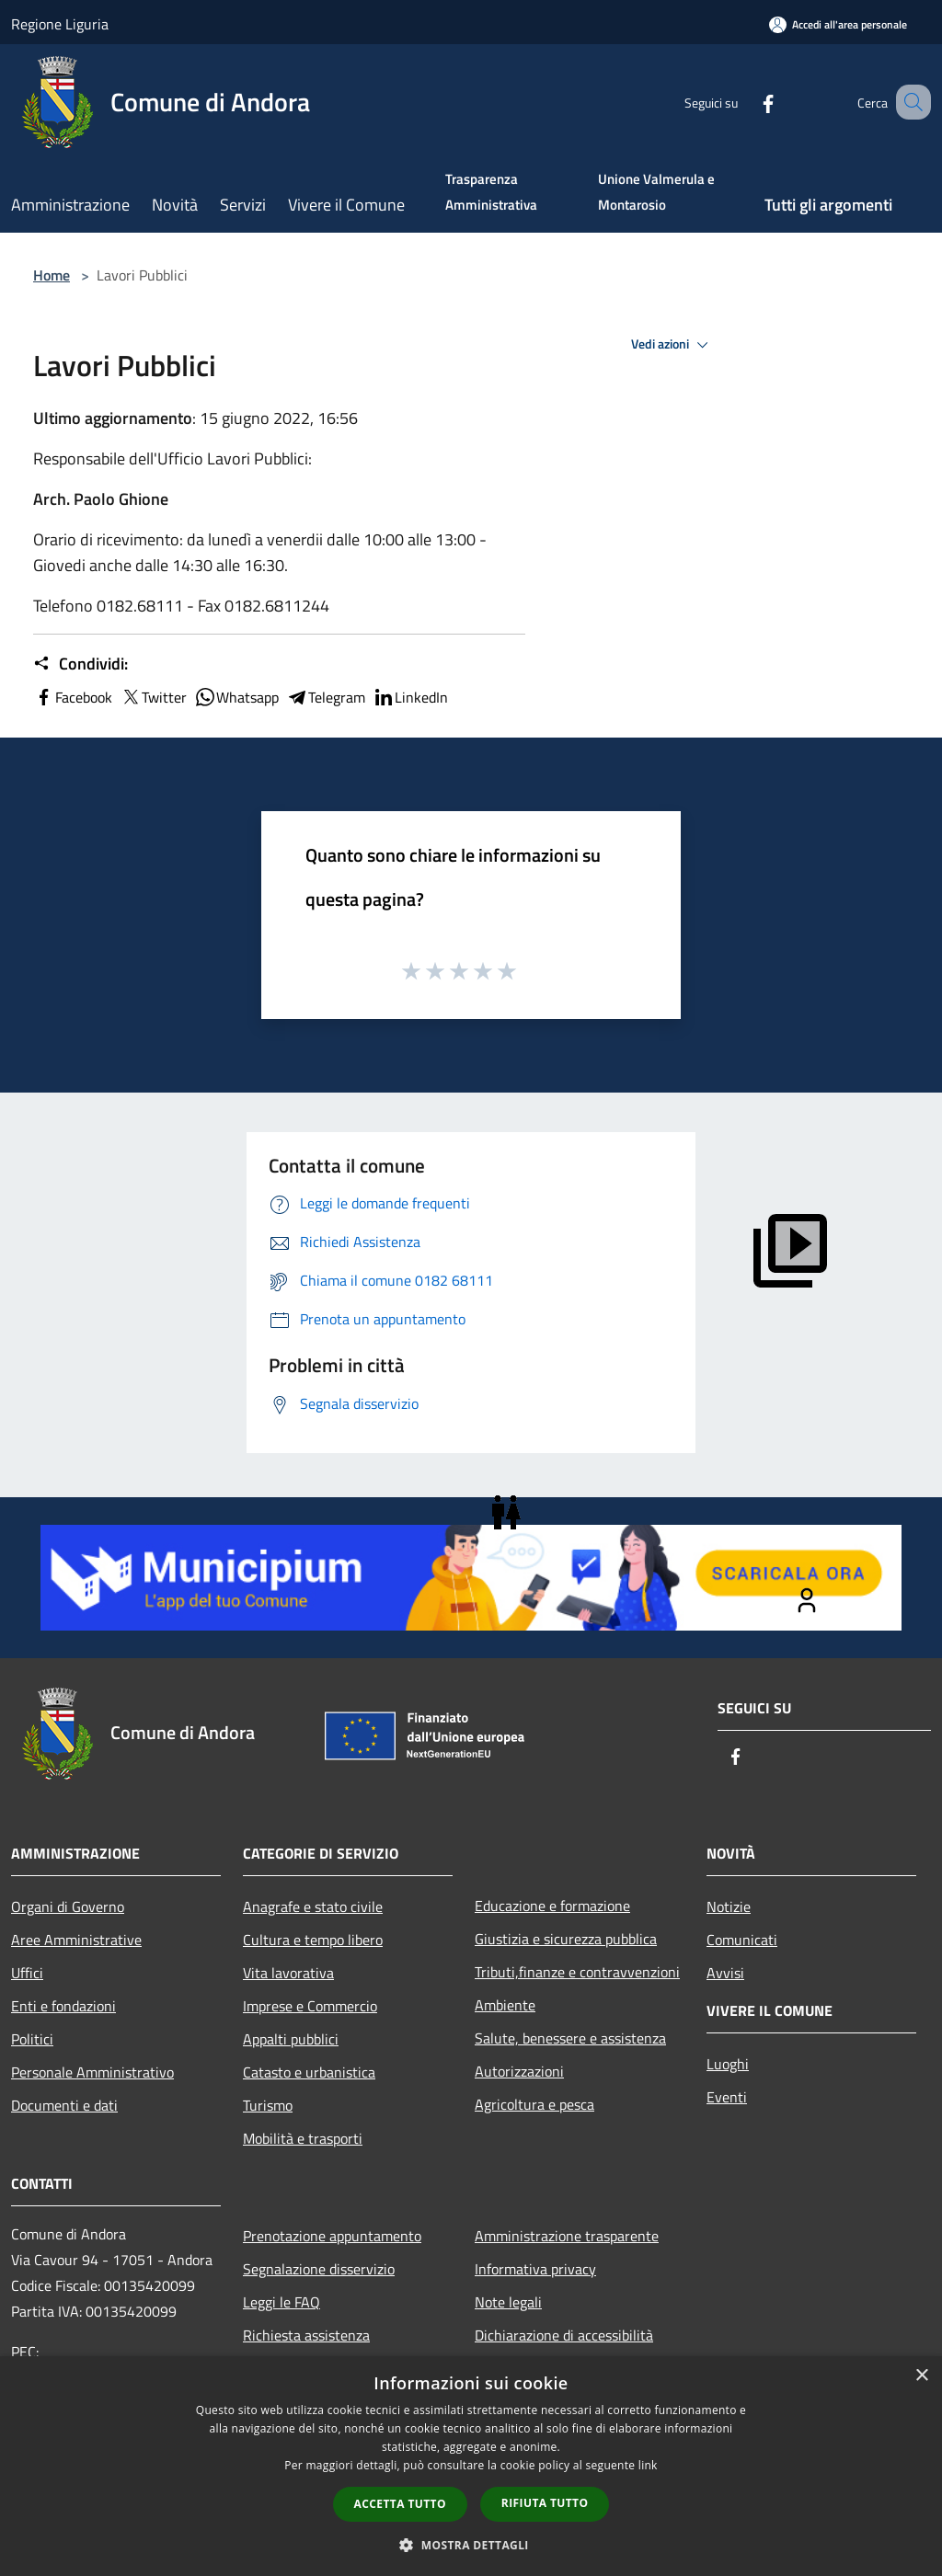 This screenshot has width=942, height=2576. What do you see at coordinates (807, 1600) in the screenshot?
I see `view your profile` at bounding box center [807, 1600].